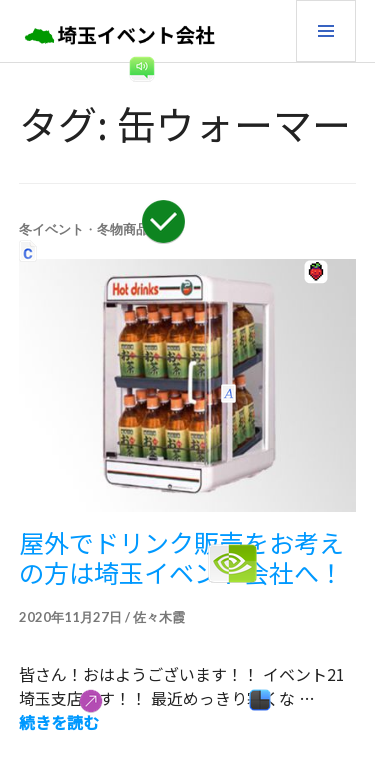 The image size is (375, 764). What do you see at coordinates (91, 701) in the screenshot?
I see `indicates a symbolic link or shortcut to another file` at bounding box center [91, 701].